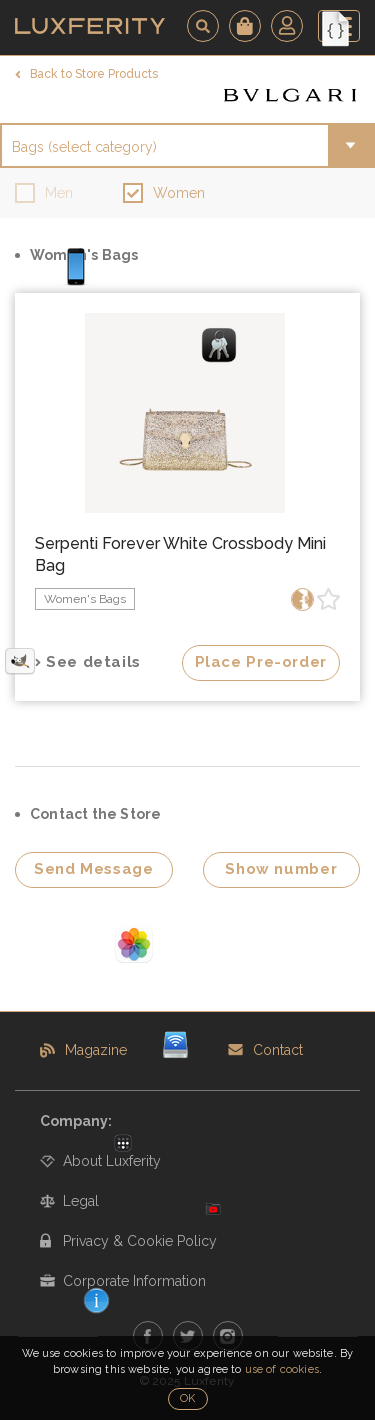  What do you see at coordinates (213, 1209) in the screenshot?
I see `open folder containing youtube downloads` at bounding box center [213, 1209].